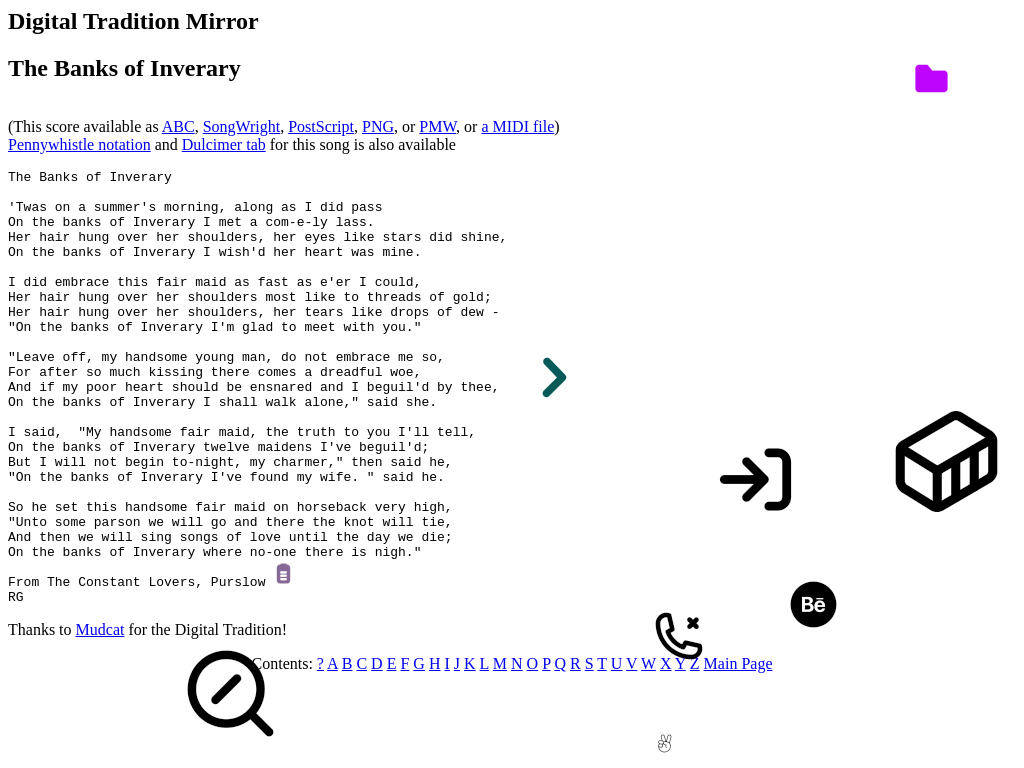  I want to click on open file folder, so click(931, 78).